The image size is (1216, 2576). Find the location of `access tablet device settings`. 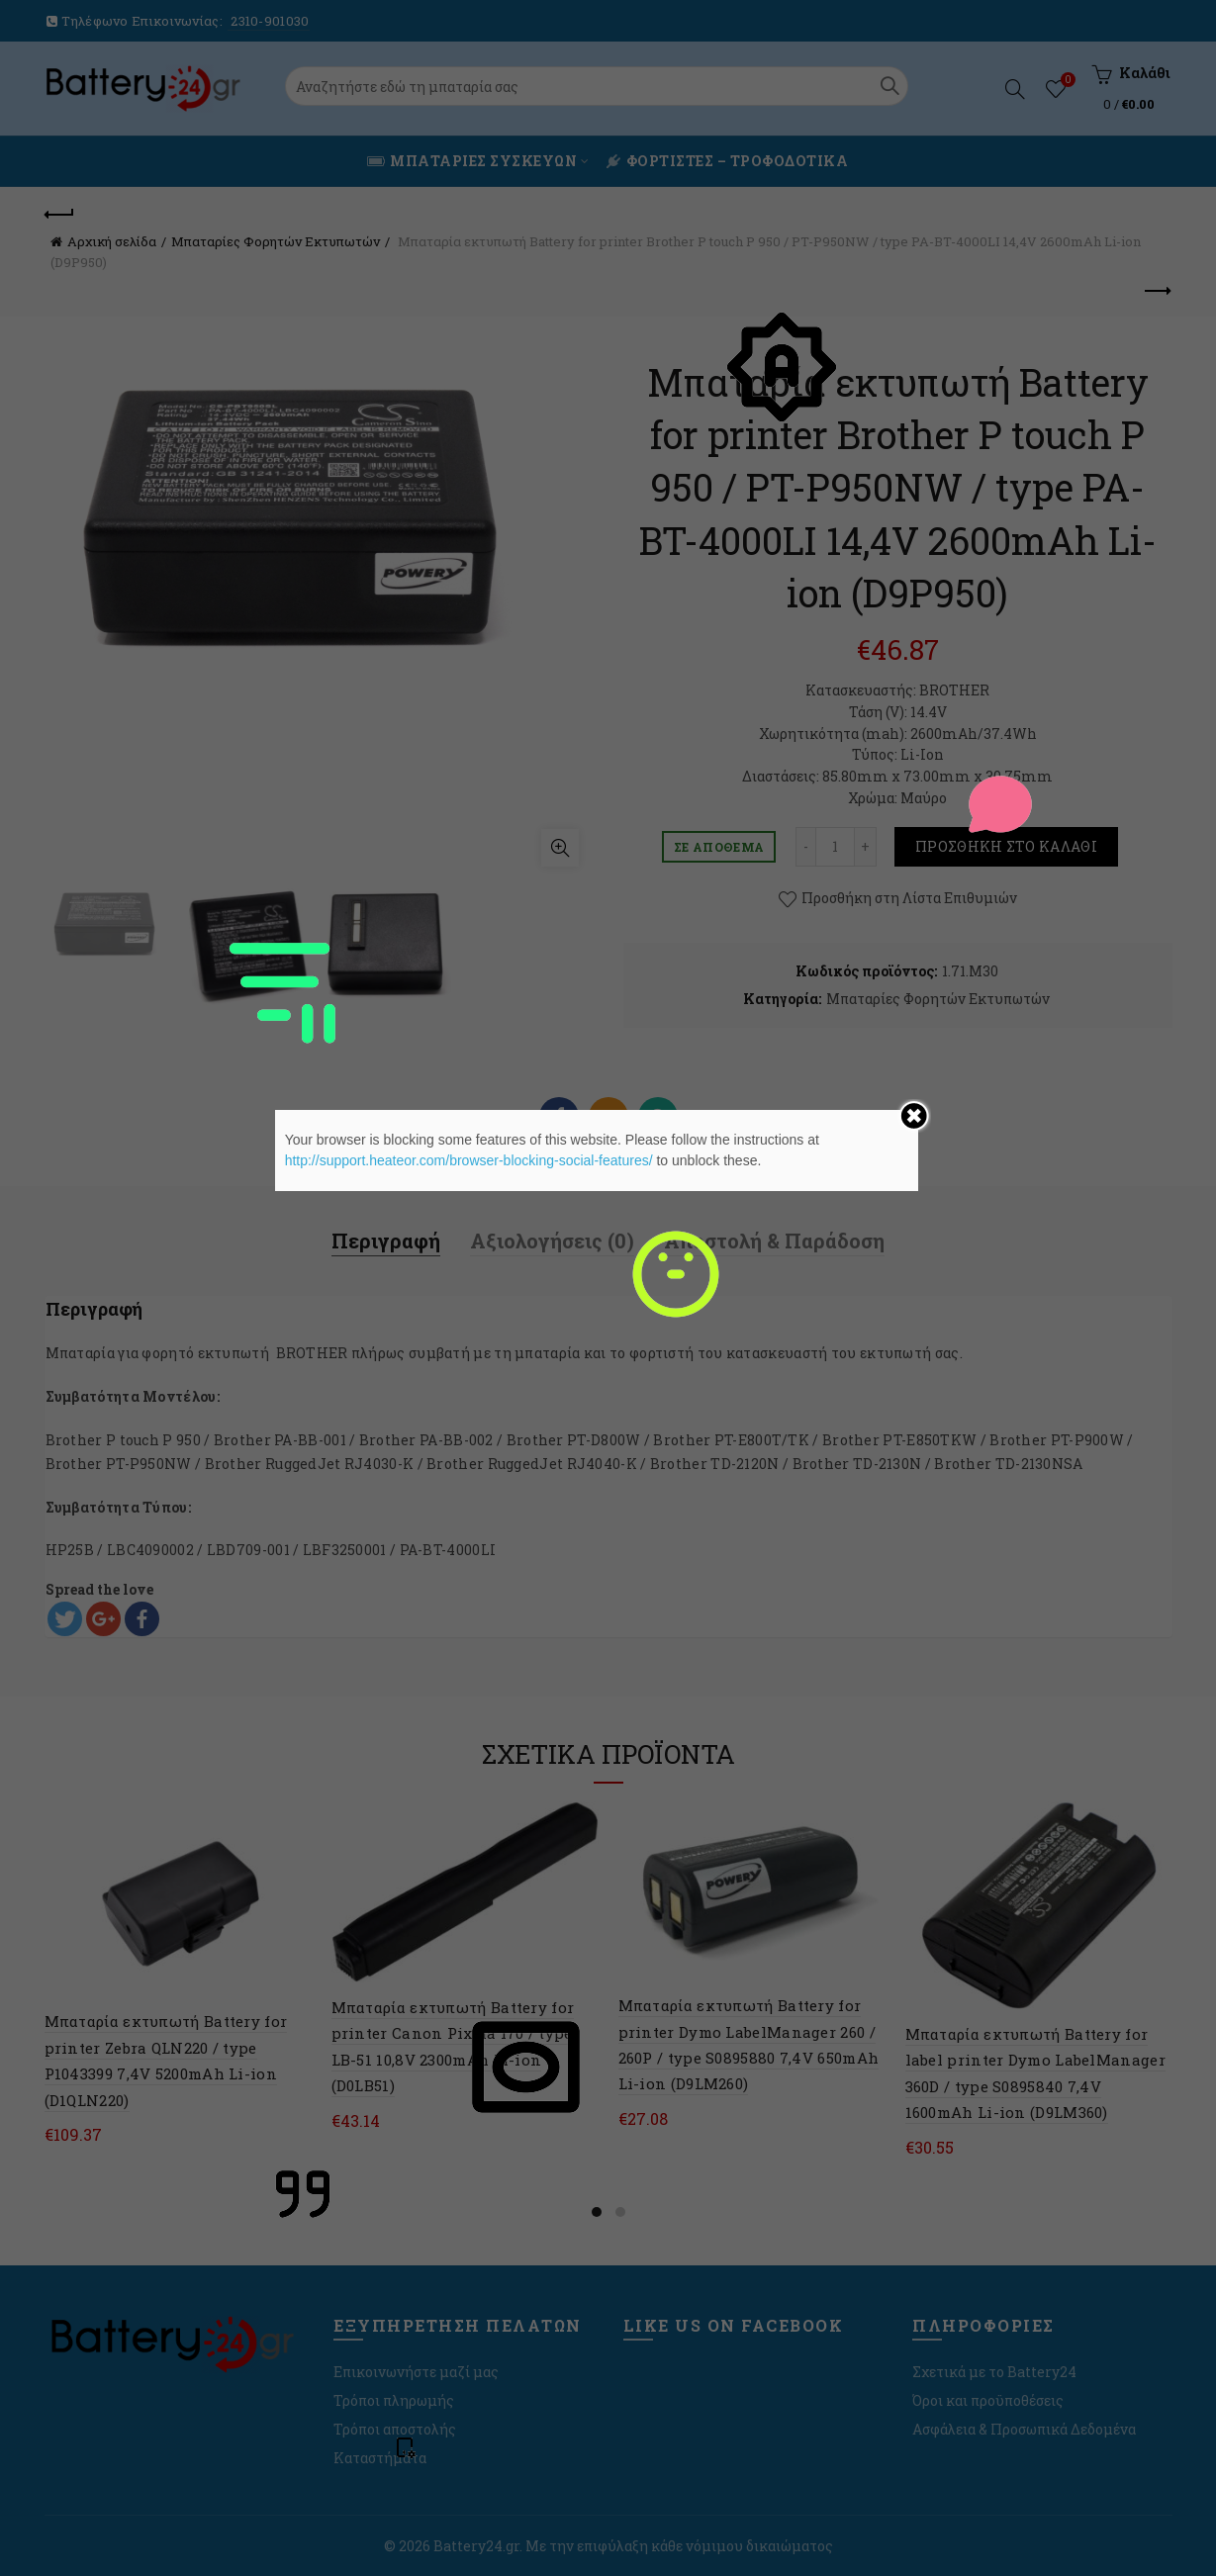

access tablet device settings is located at coordinates (405, 2447).